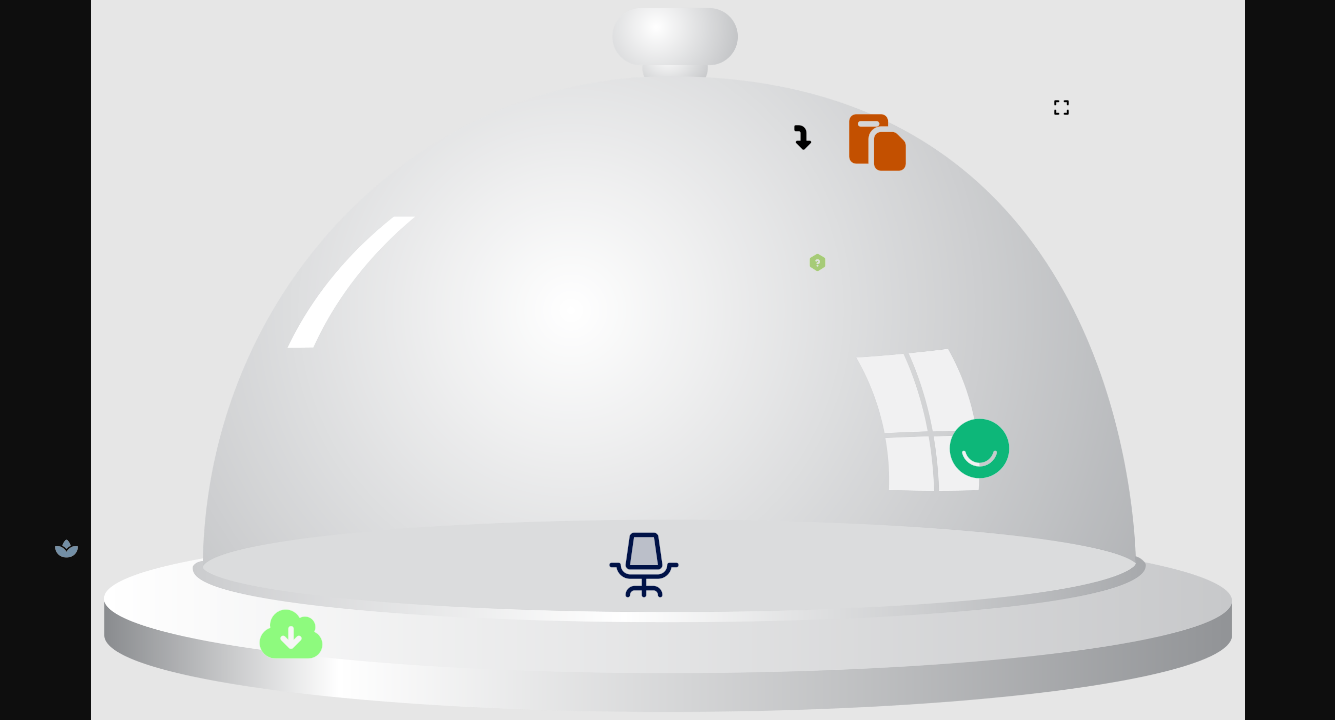 This screenshot has height=720, width=1335. What do you see at coordinates (803, 137) in the screenshot?
I see `navigate to the next item below` at bounding box center [803, 137].